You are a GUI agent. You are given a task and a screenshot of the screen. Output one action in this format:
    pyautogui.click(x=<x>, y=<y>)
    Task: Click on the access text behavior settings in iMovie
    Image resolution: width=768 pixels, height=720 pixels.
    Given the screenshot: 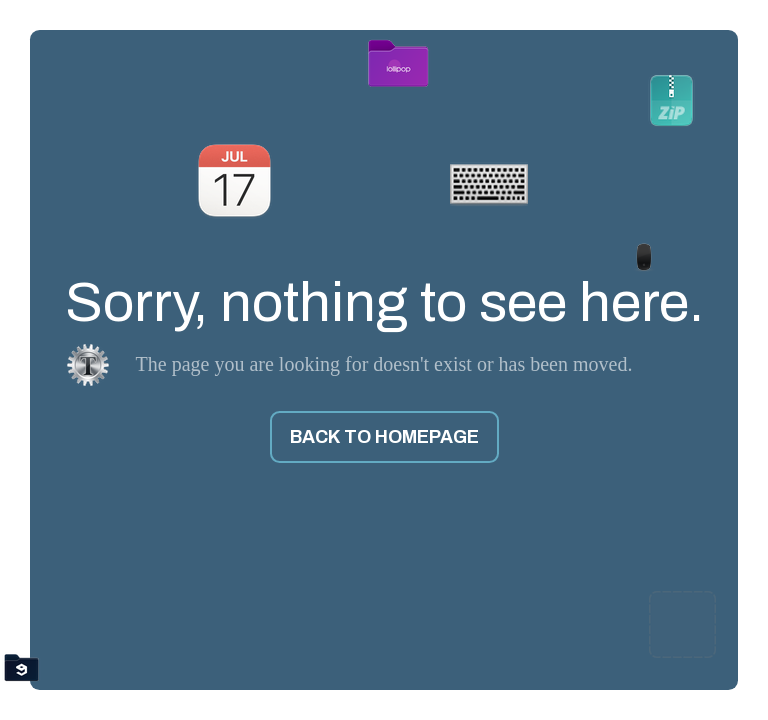 What is the action you would take?
    pyautogui.click(x=88, y=365)
    